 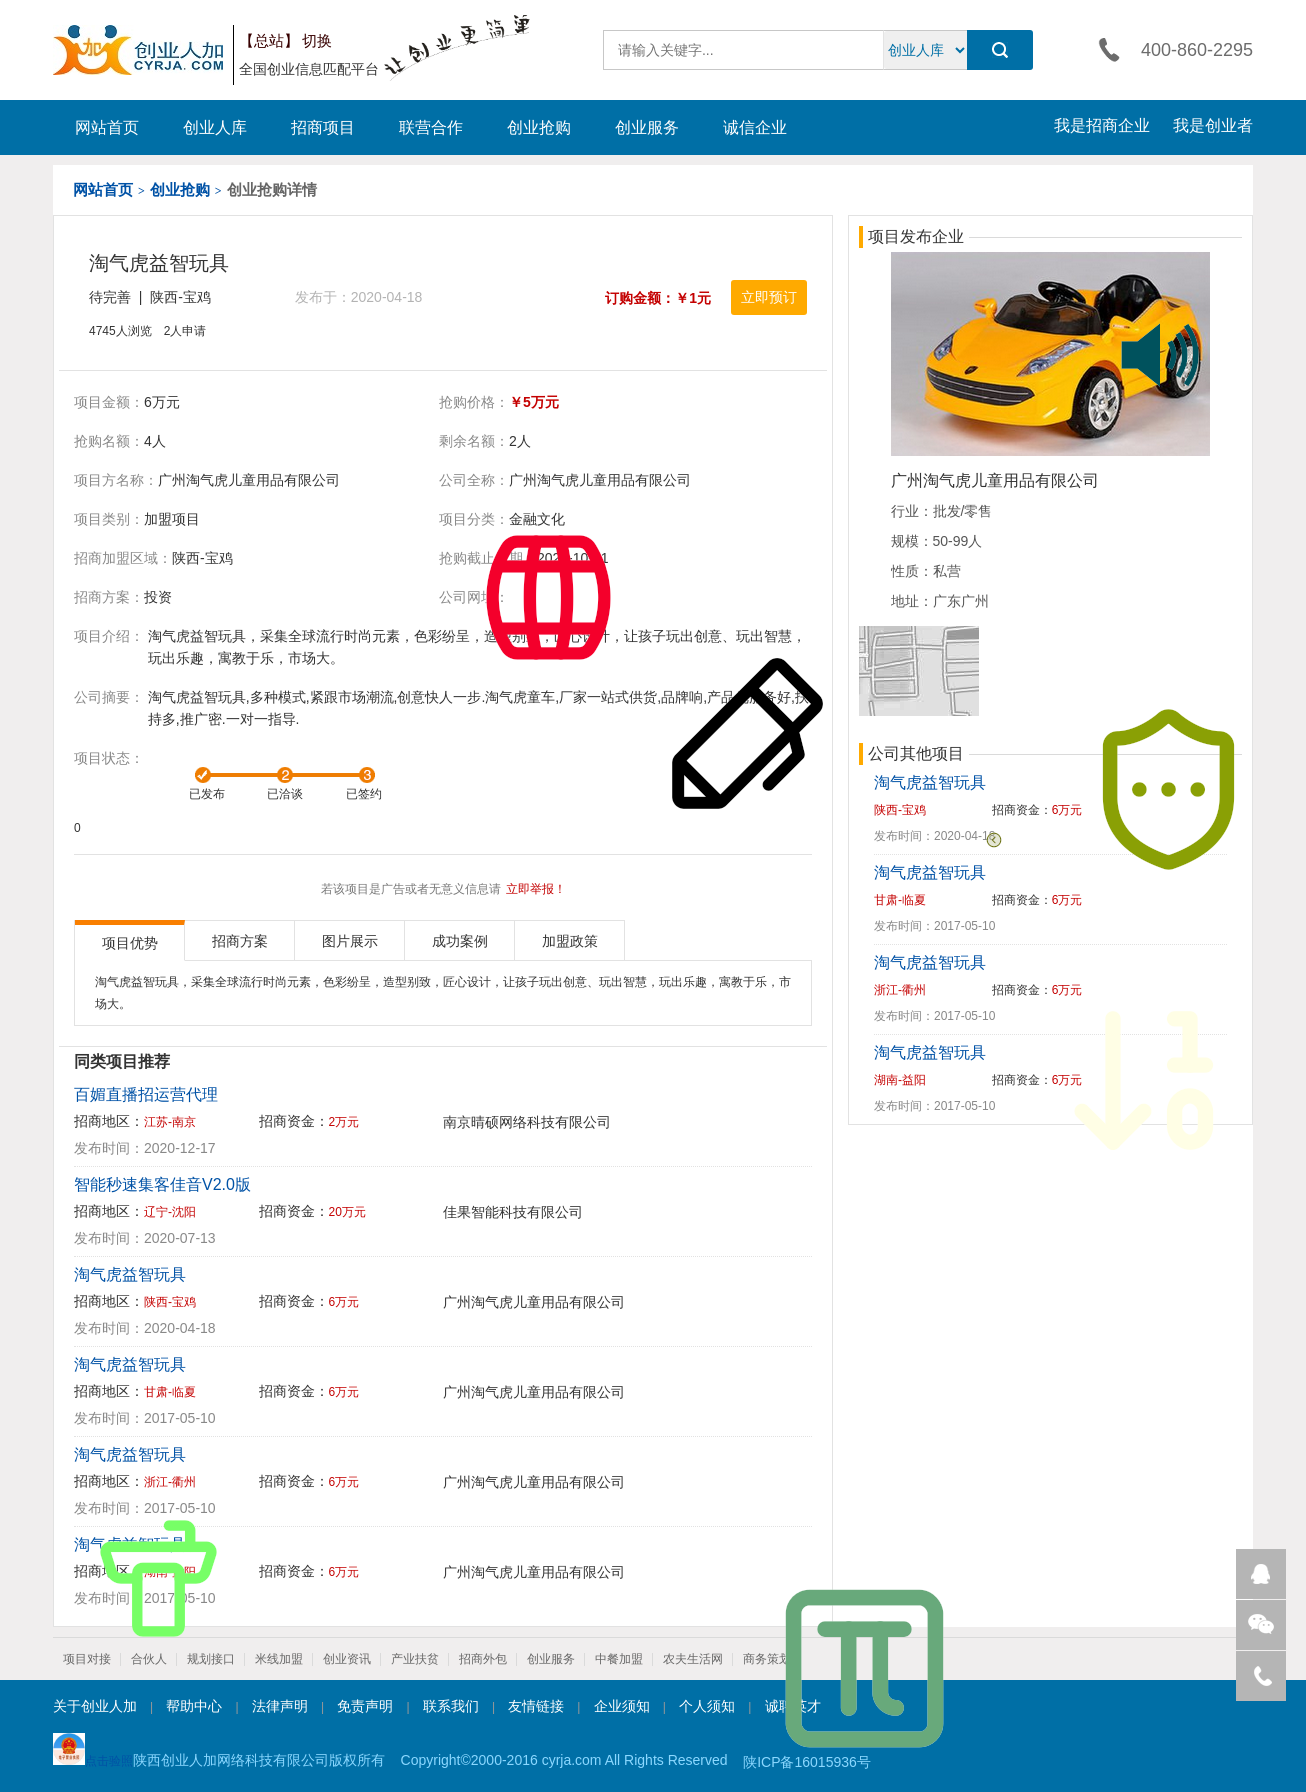 What do you see at coordinates (744, 736) in the screenshot?
I see `edit or modify content` at bounding box center [744, 736].